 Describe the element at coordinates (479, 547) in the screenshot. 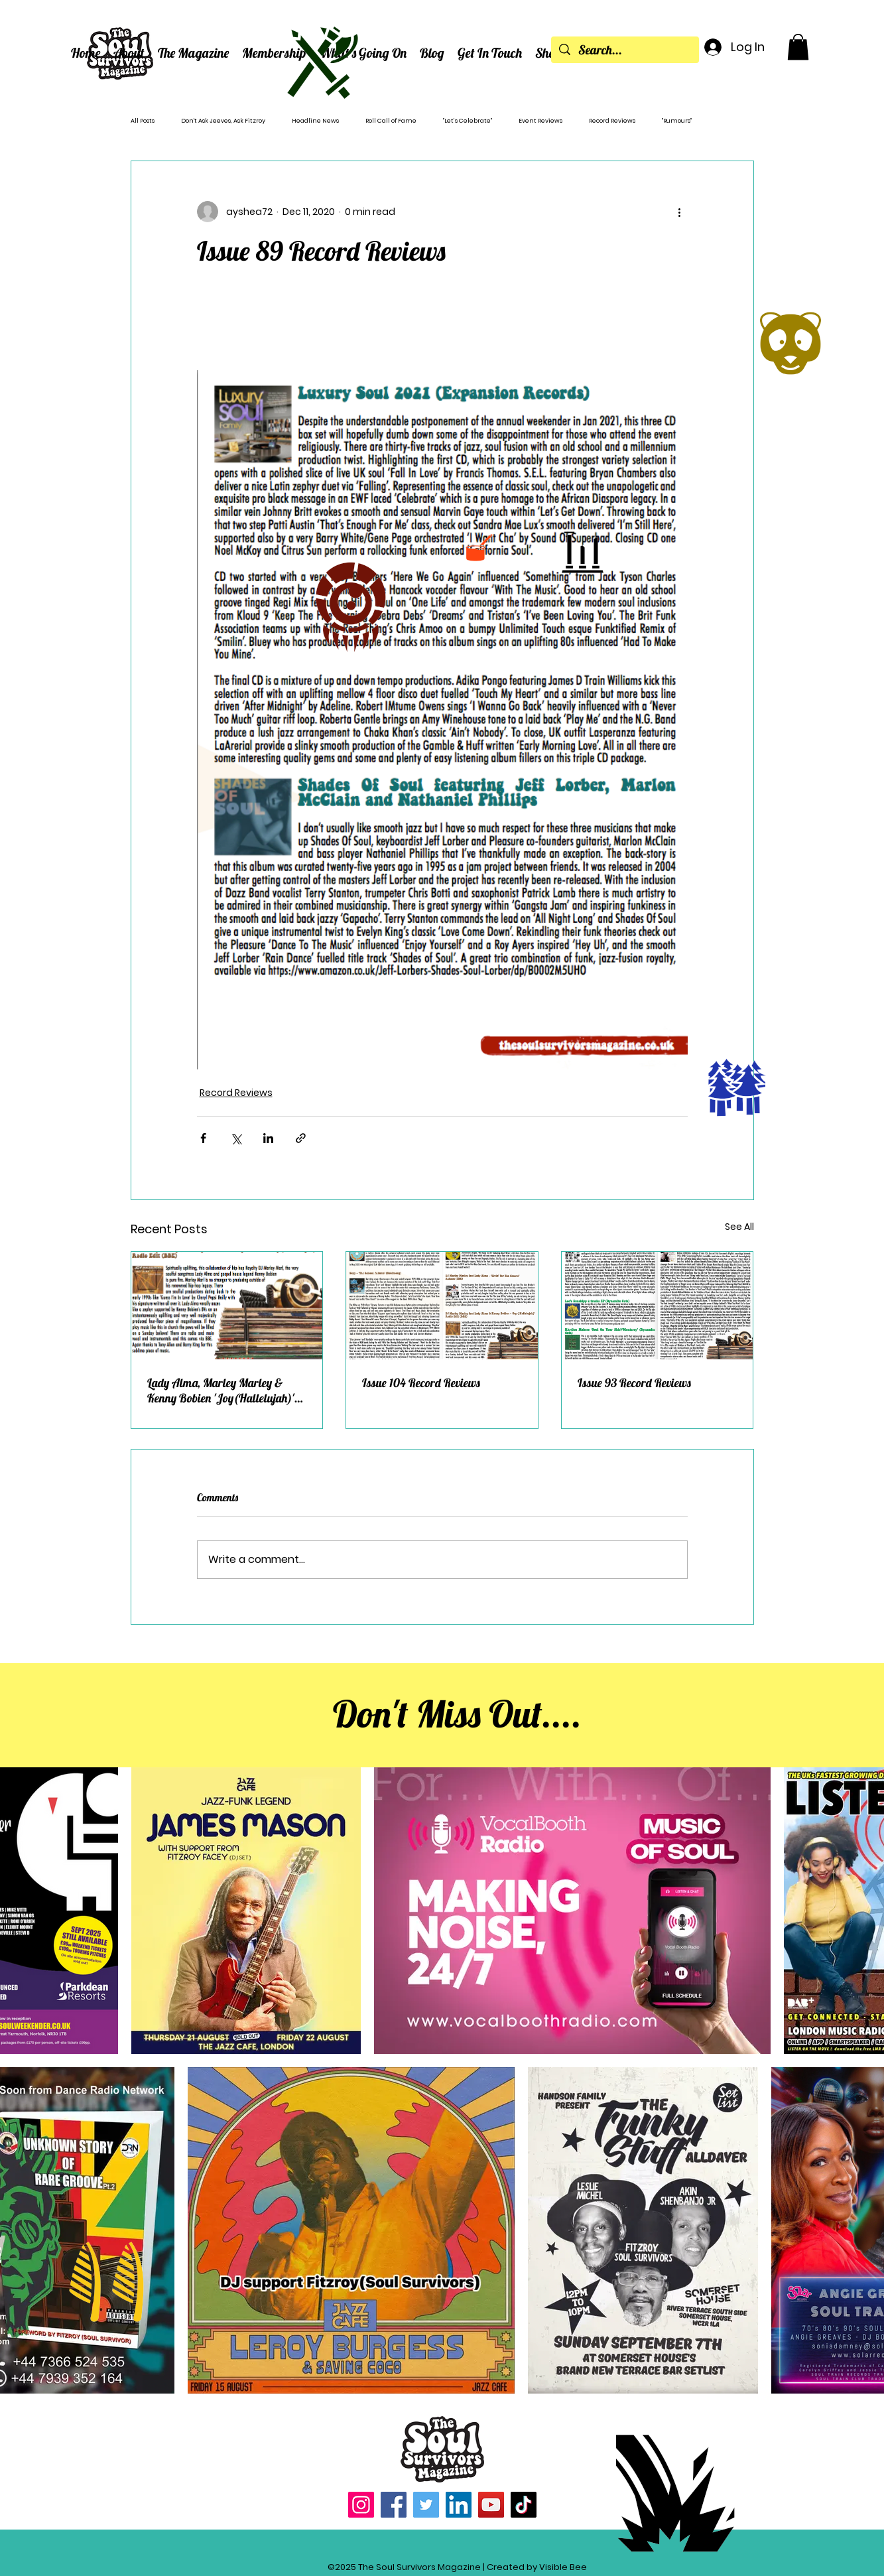

I see `access cooking or recipe features` at that location.